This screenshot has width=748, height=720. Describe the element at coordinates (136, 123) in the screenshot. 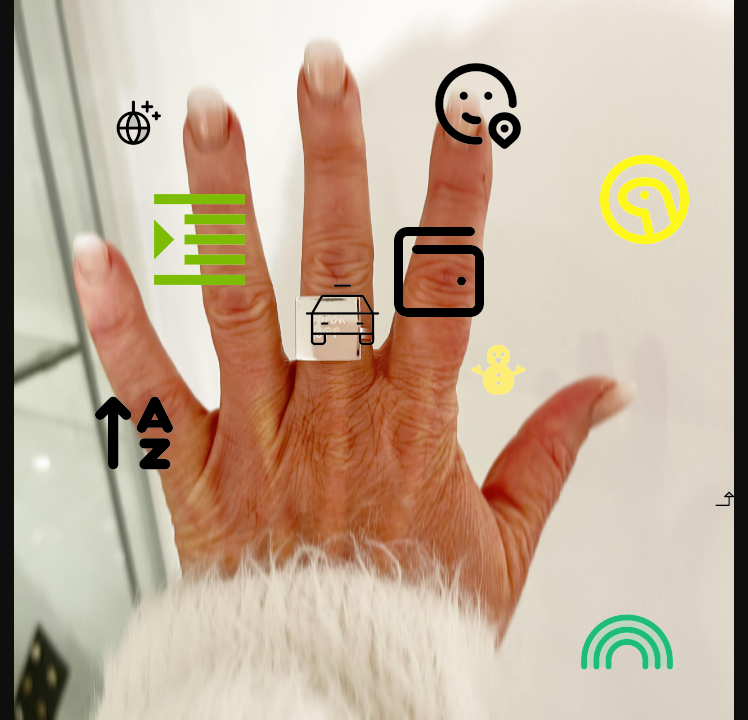

I see `access party or event mode` at that location.